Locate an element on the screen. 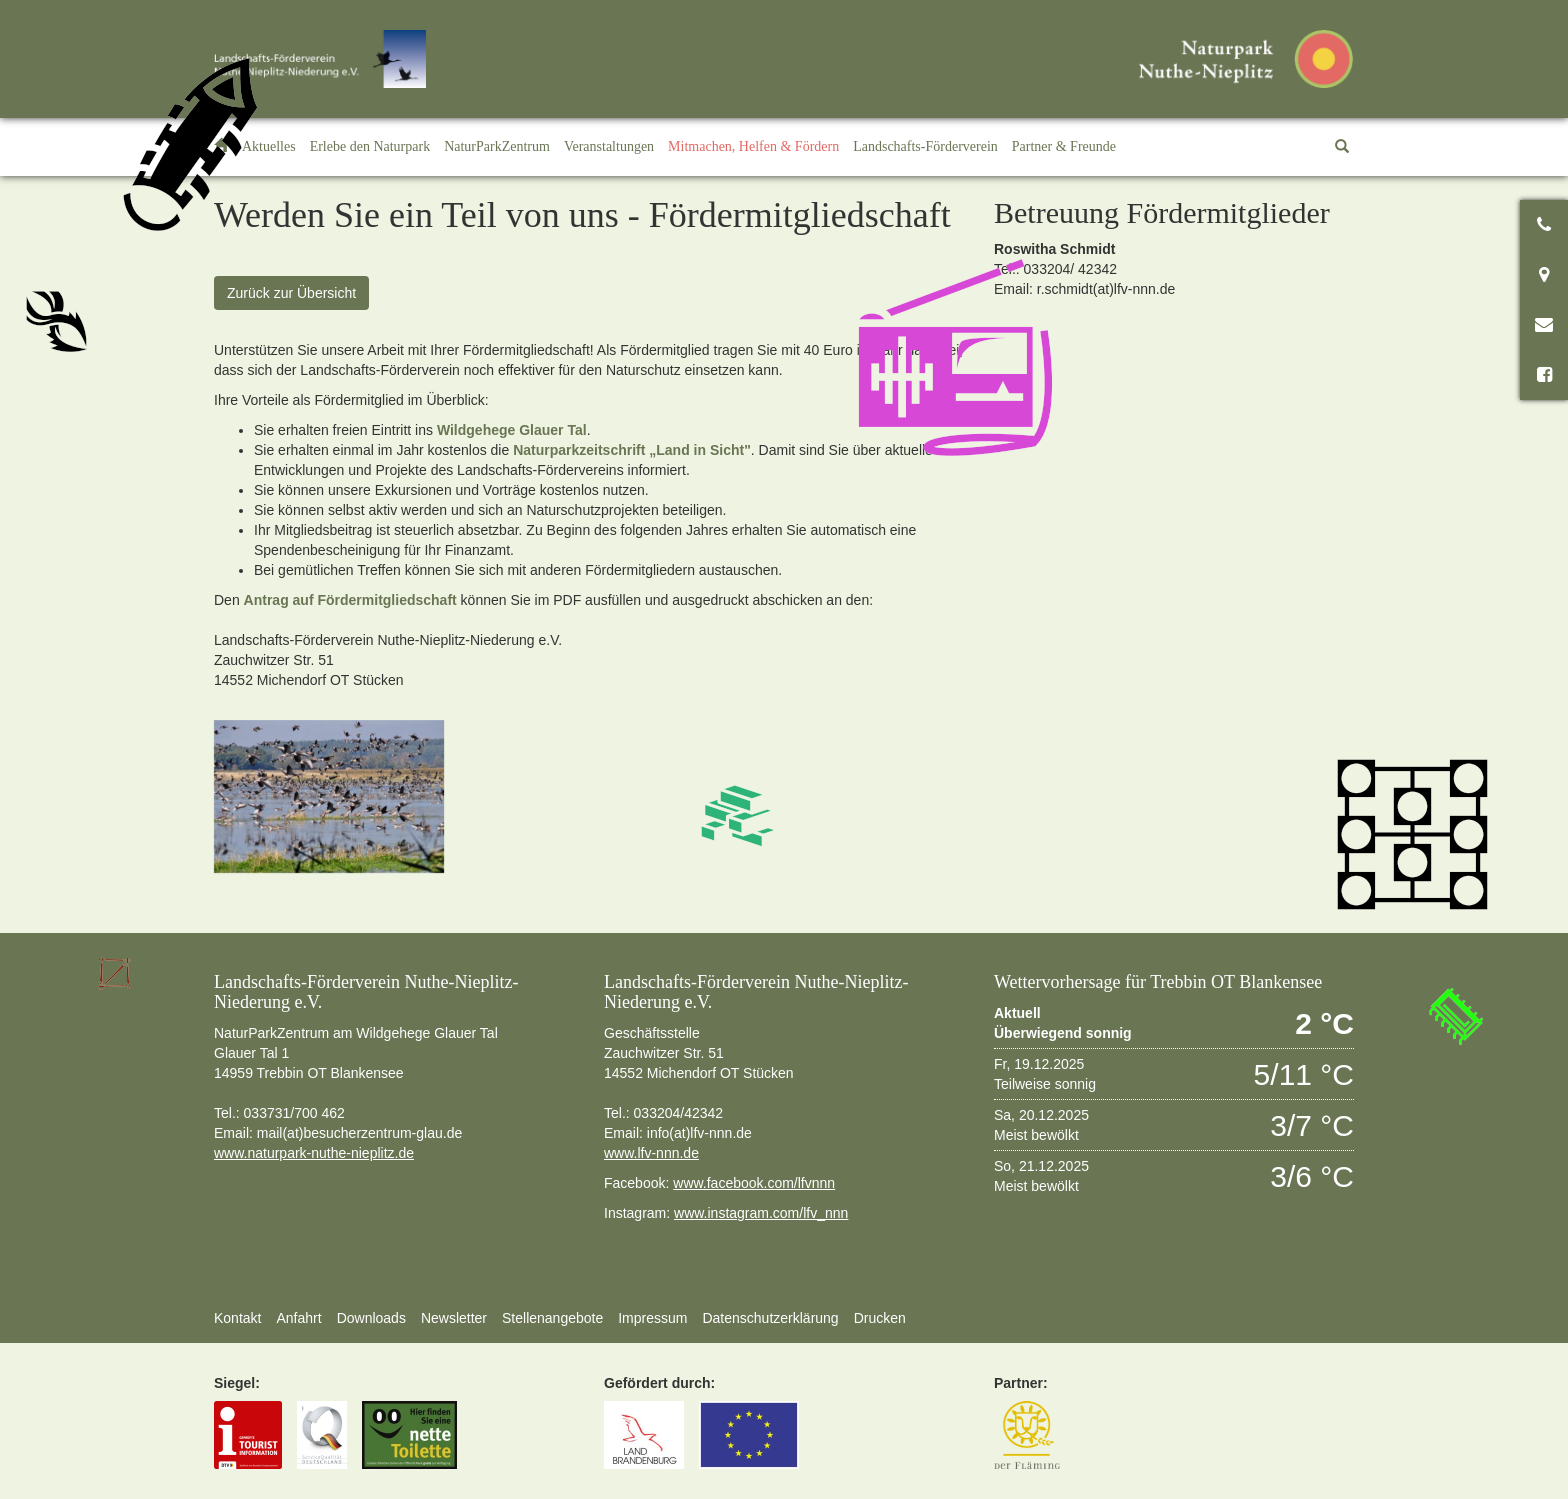 This screenshot has width=1568, height=1499. view system memory or RAM usage is located at coordinates (1456, 1016).